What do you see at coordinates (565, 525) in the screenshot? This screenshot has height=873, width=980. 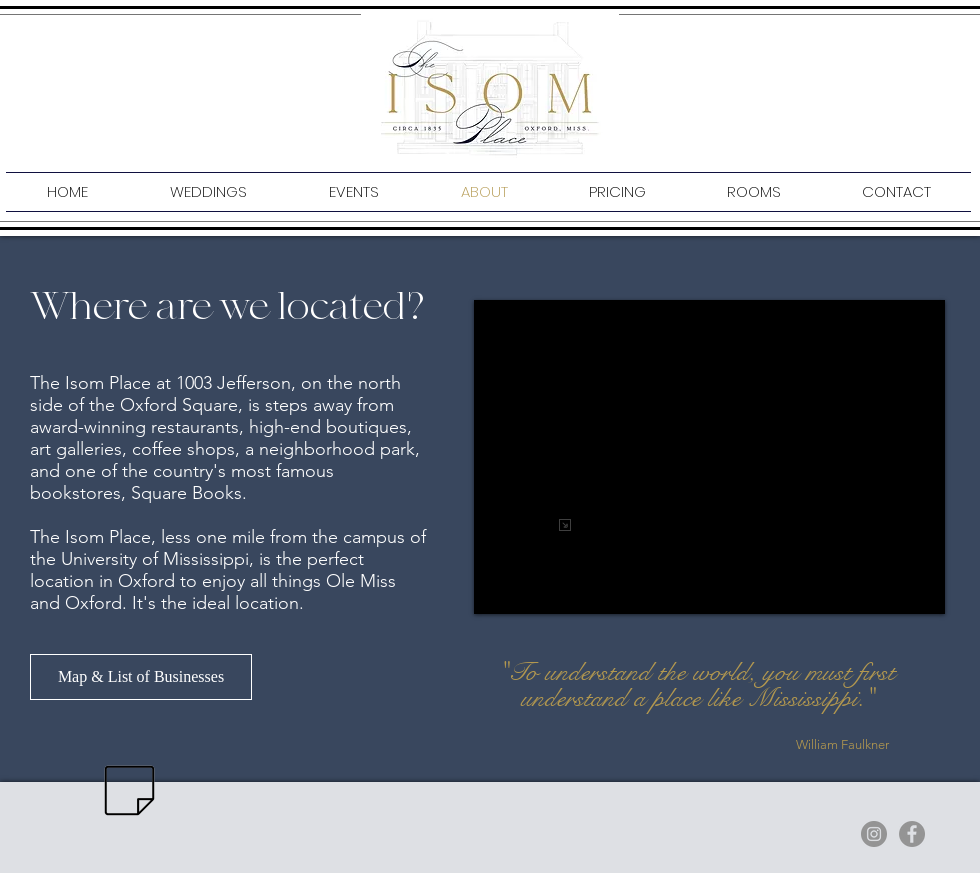 I see `navigate to bottom-right corner` at bounding box center [565, 525].